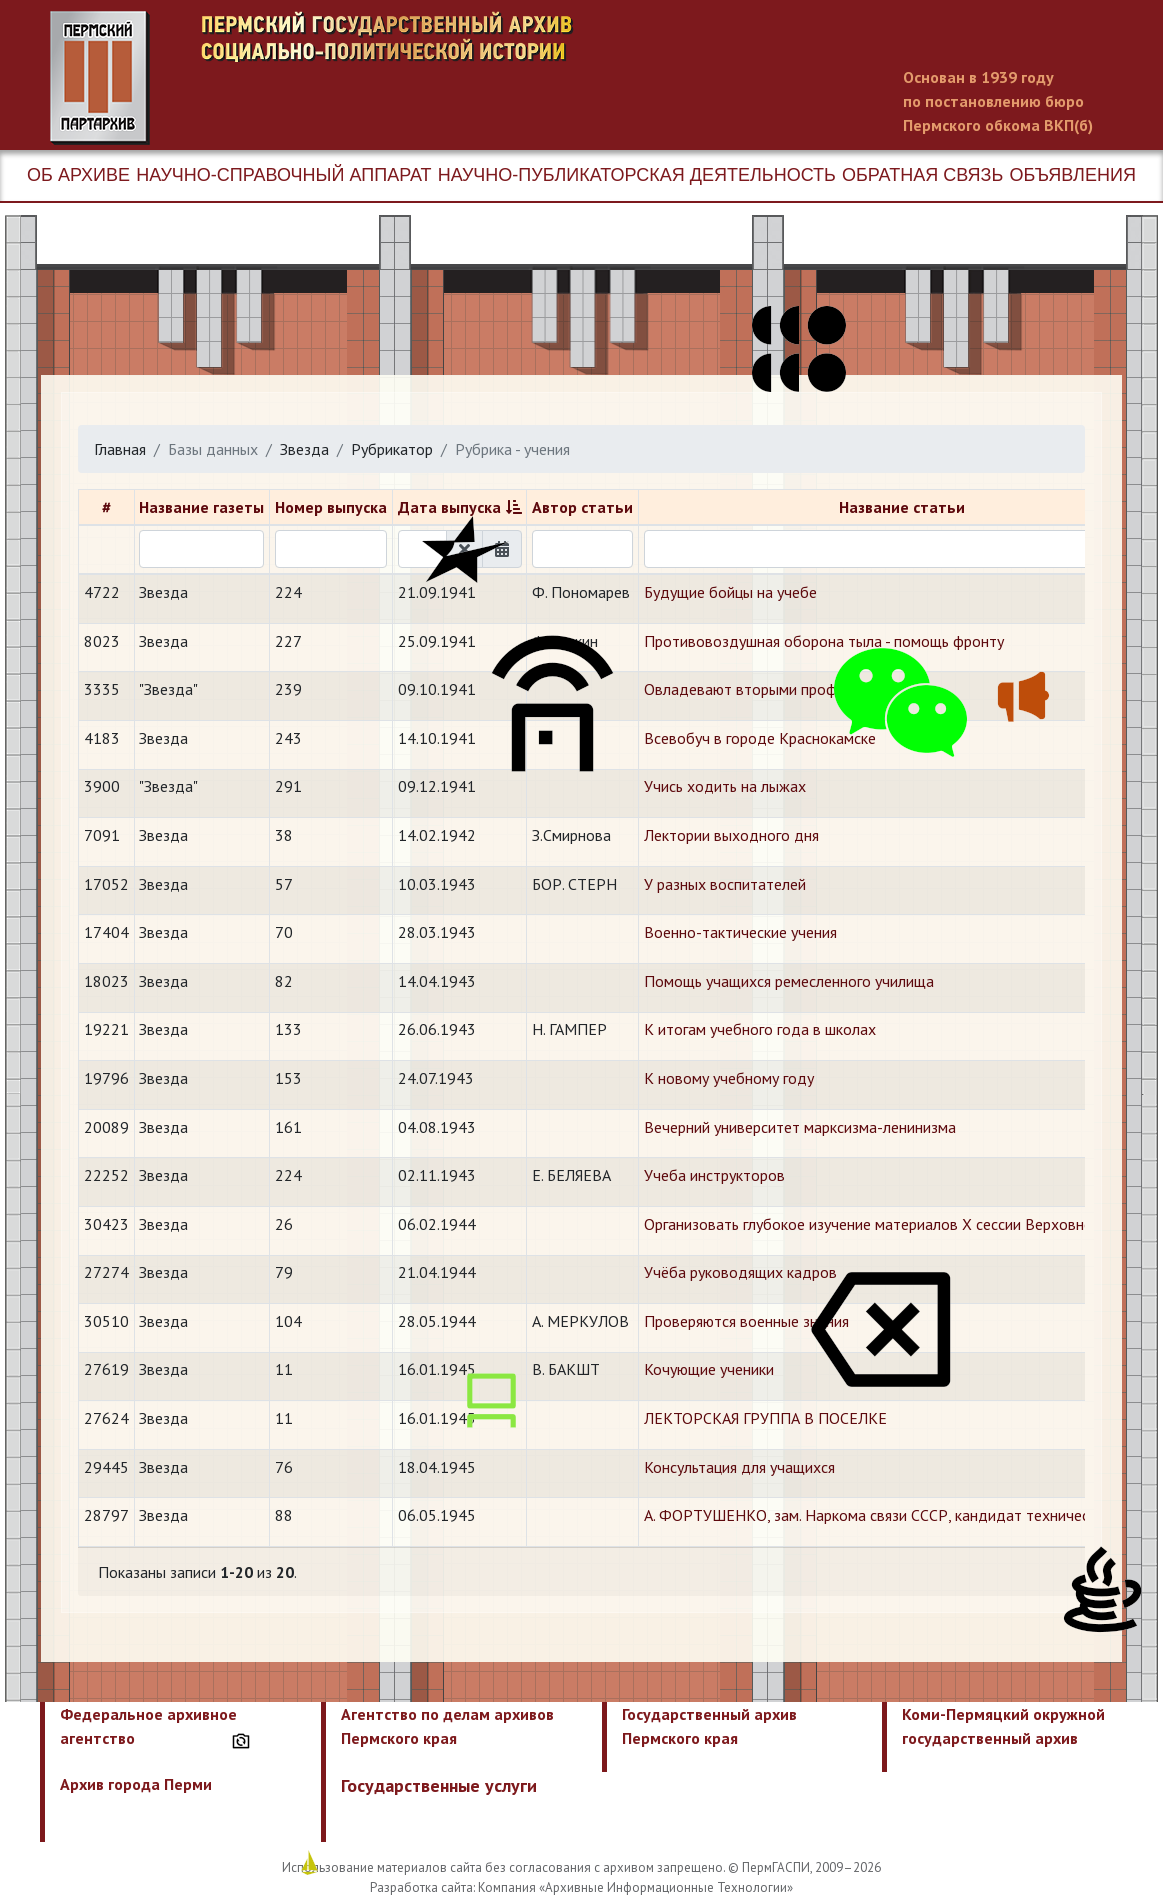 The image size is (1163, 1897). I want to click on switch to stacked view layout, so click(491, 1400).